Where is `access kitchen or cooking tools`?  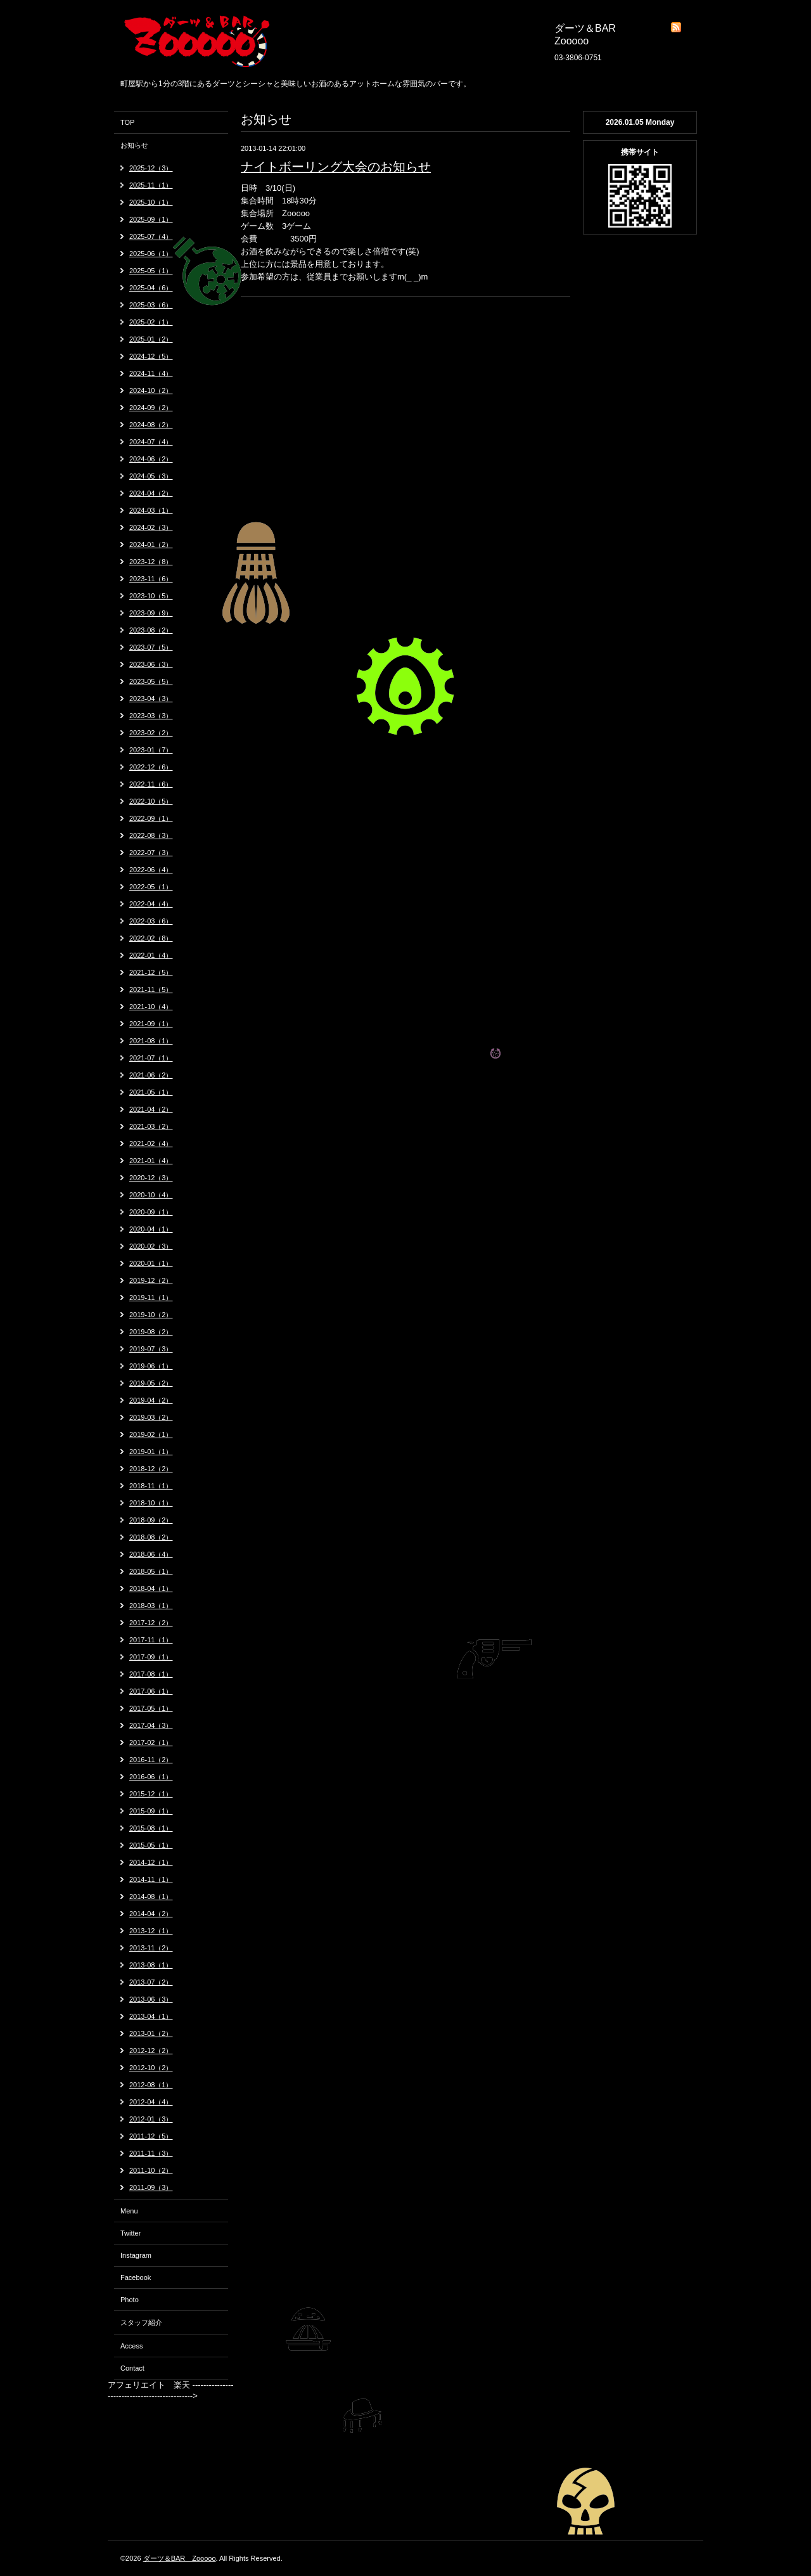
access kitchen or cooking tools is located at coordinates (308, 2329).